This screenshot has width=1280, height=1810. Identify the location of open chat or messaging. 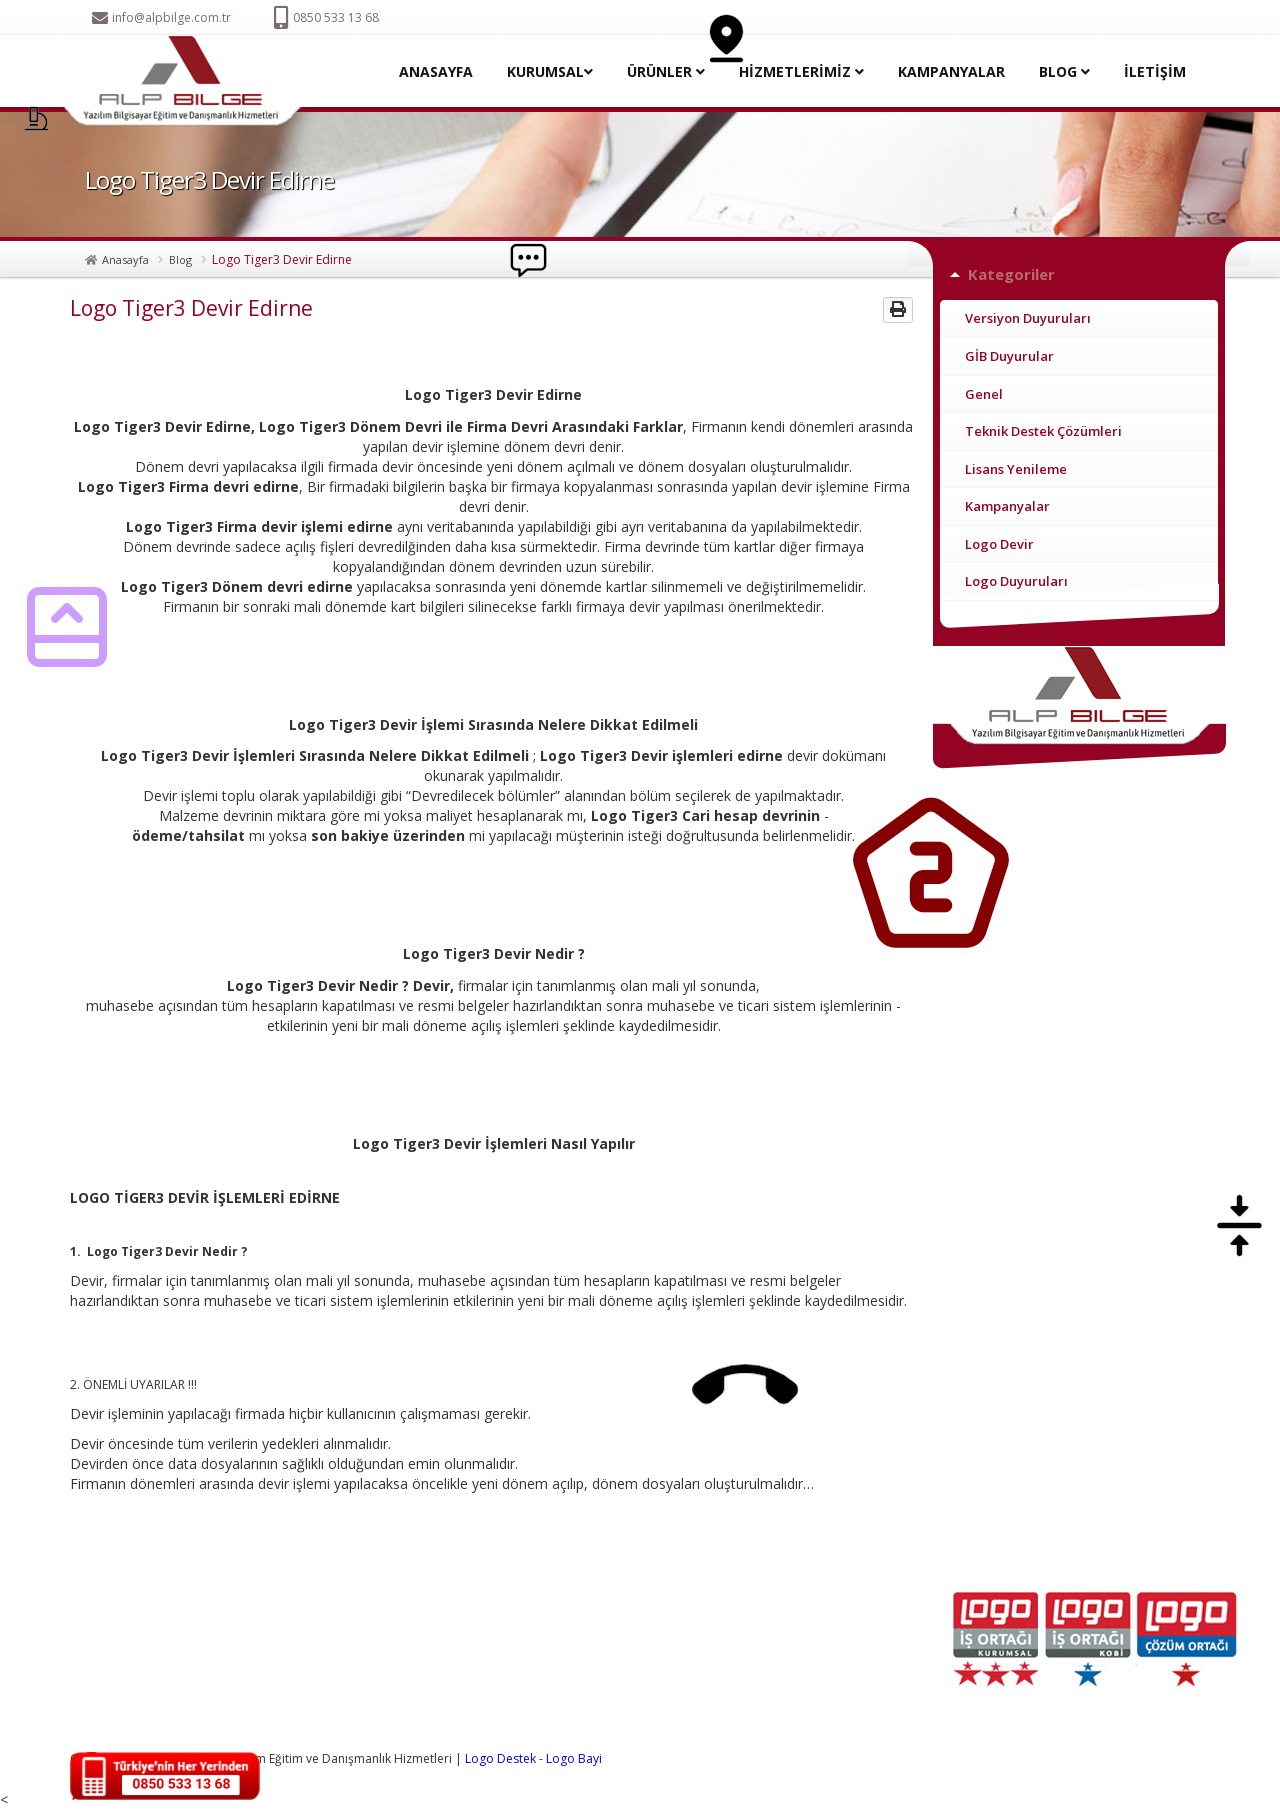
(528, 260).